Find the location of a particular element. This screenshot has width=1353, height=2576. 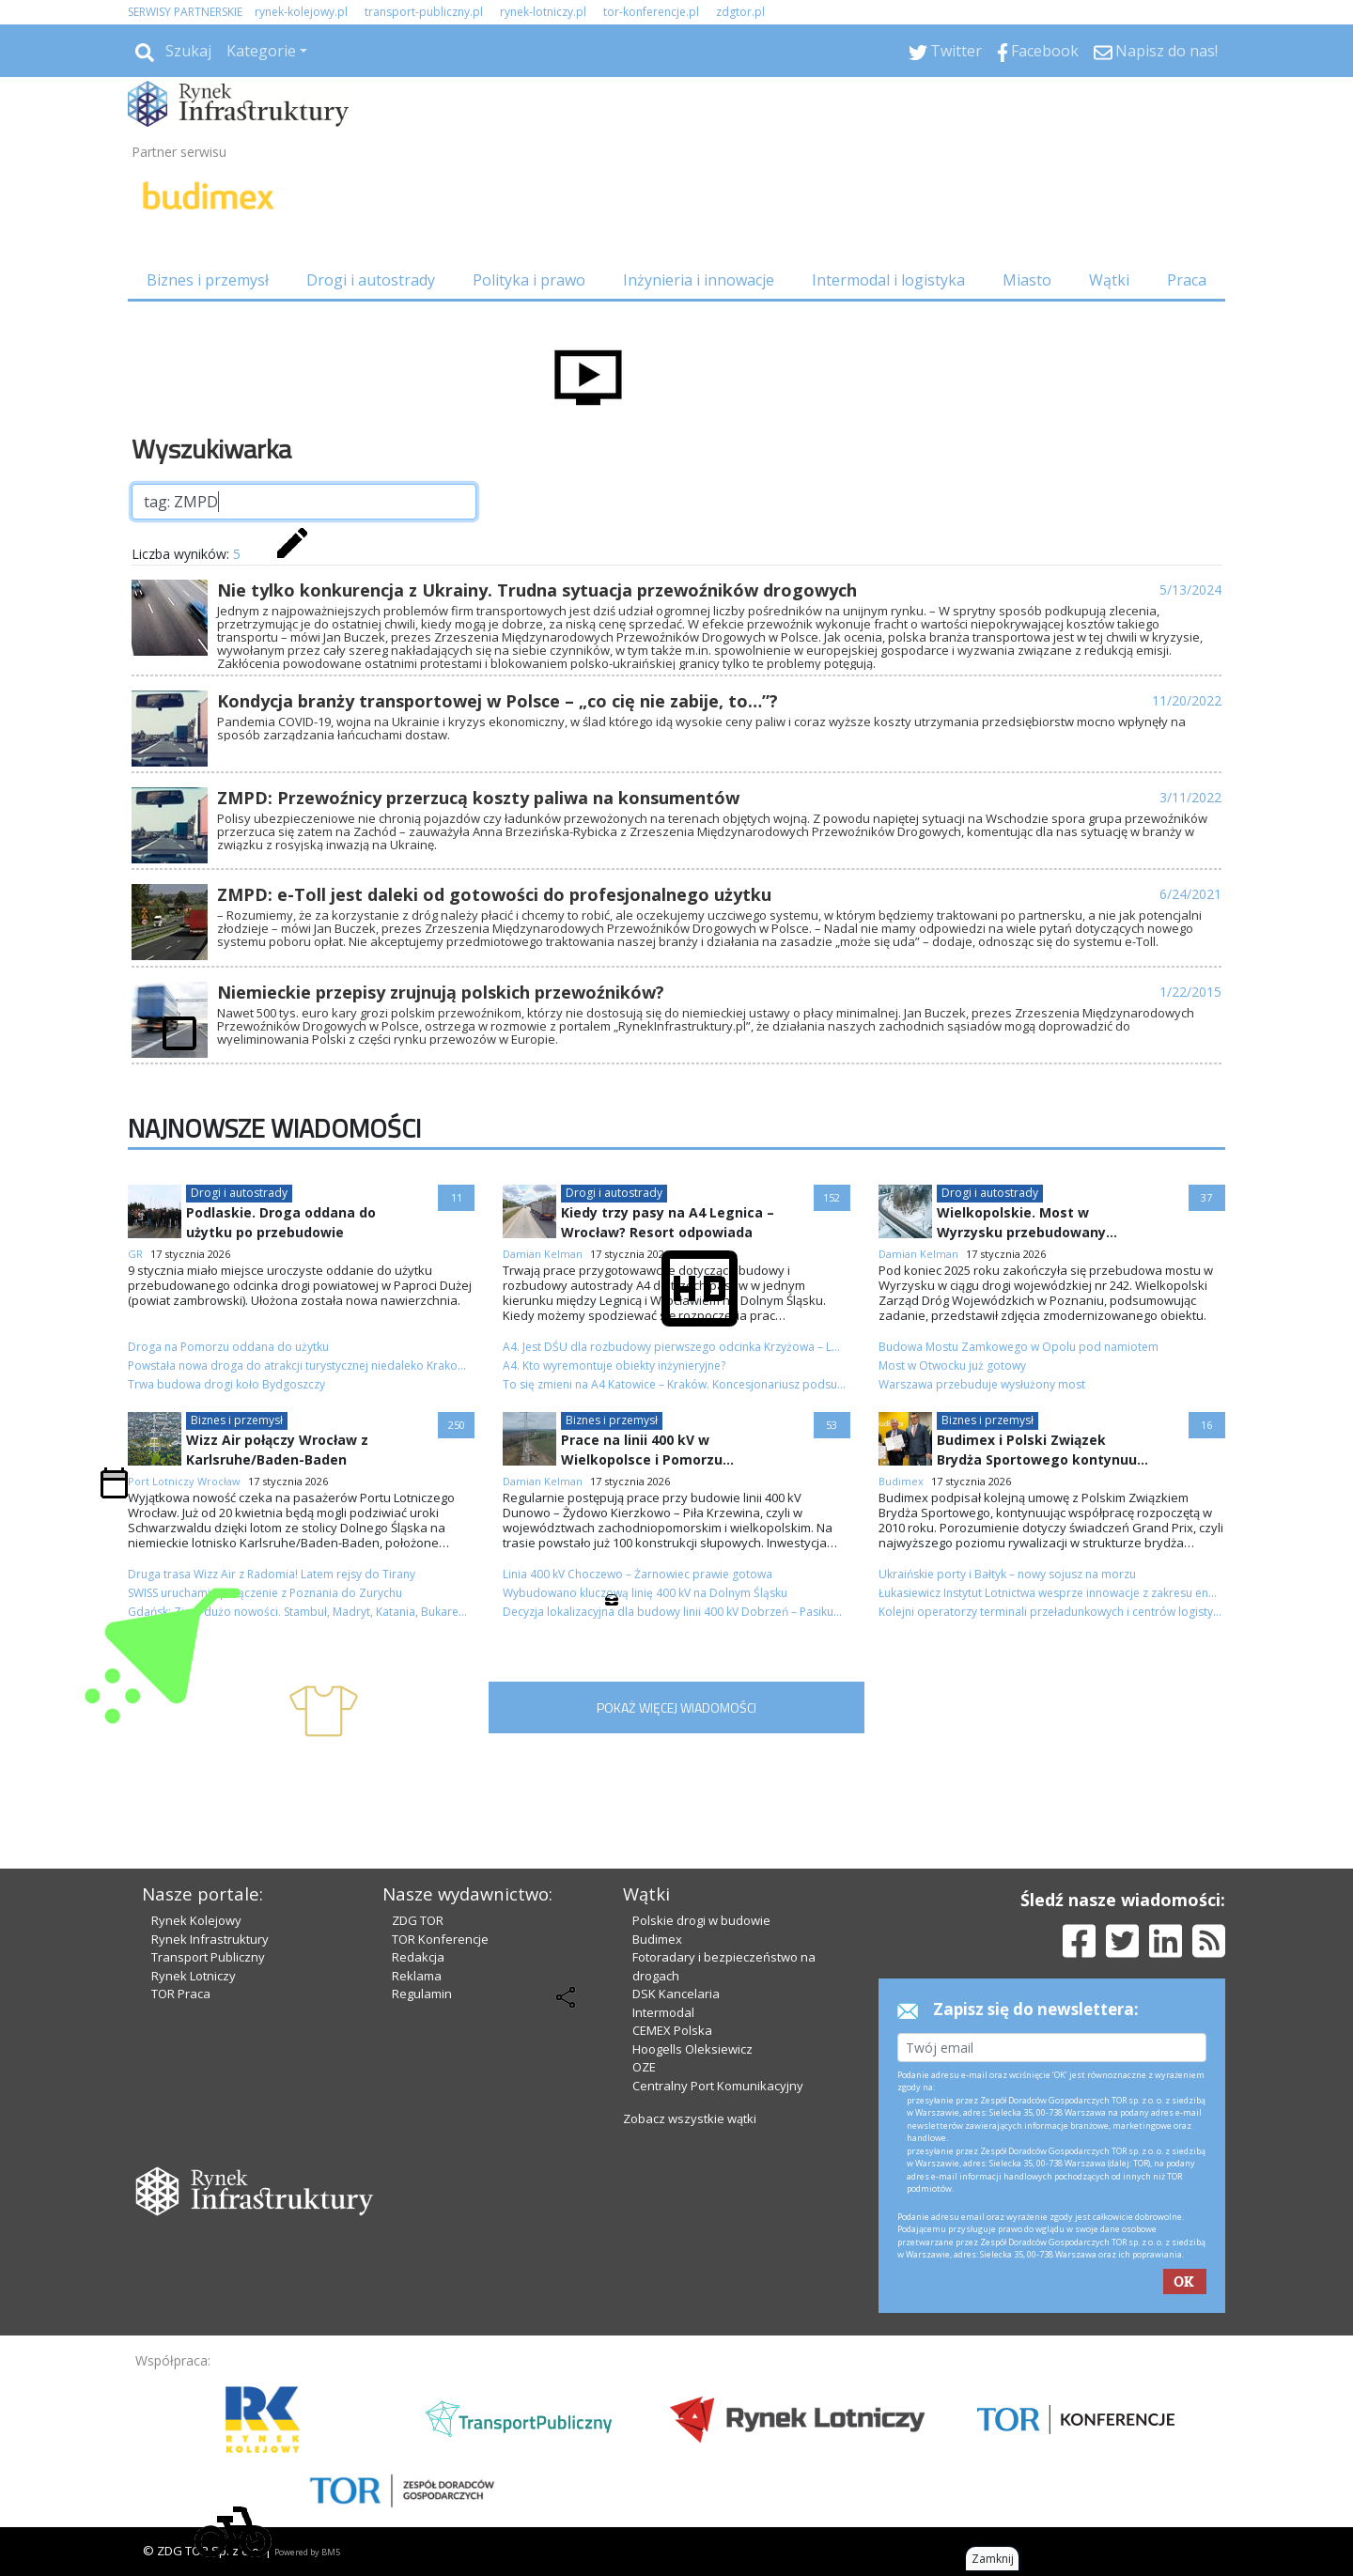

filter or sort content is located at coordinates (160, 1648).